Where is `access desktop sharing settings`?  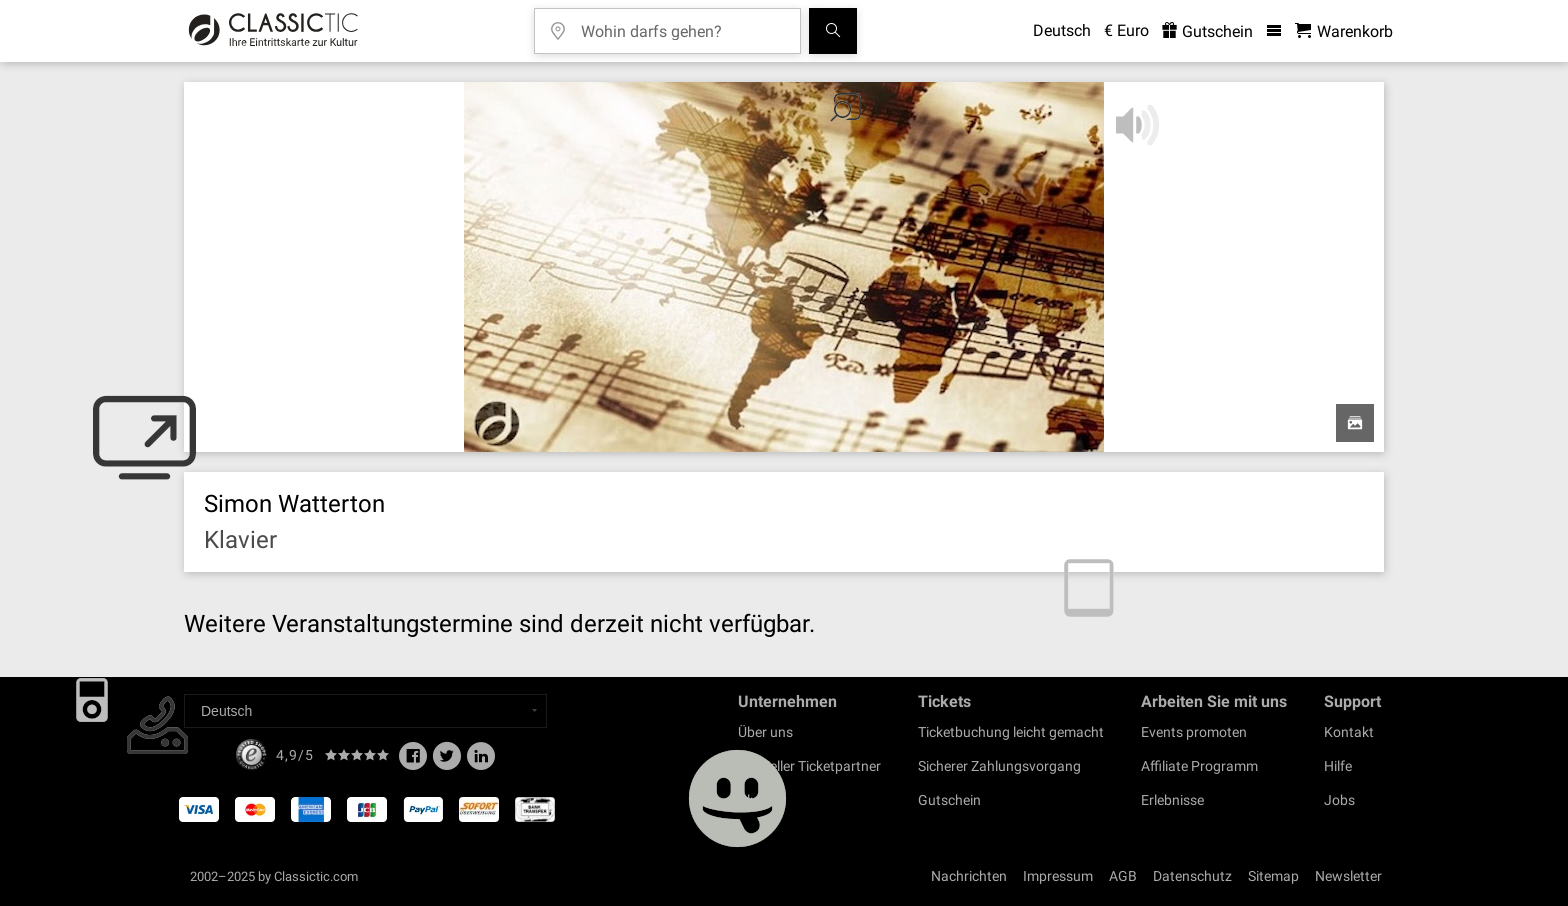
access desktop sharing settings is located at coordinates (144, 434).